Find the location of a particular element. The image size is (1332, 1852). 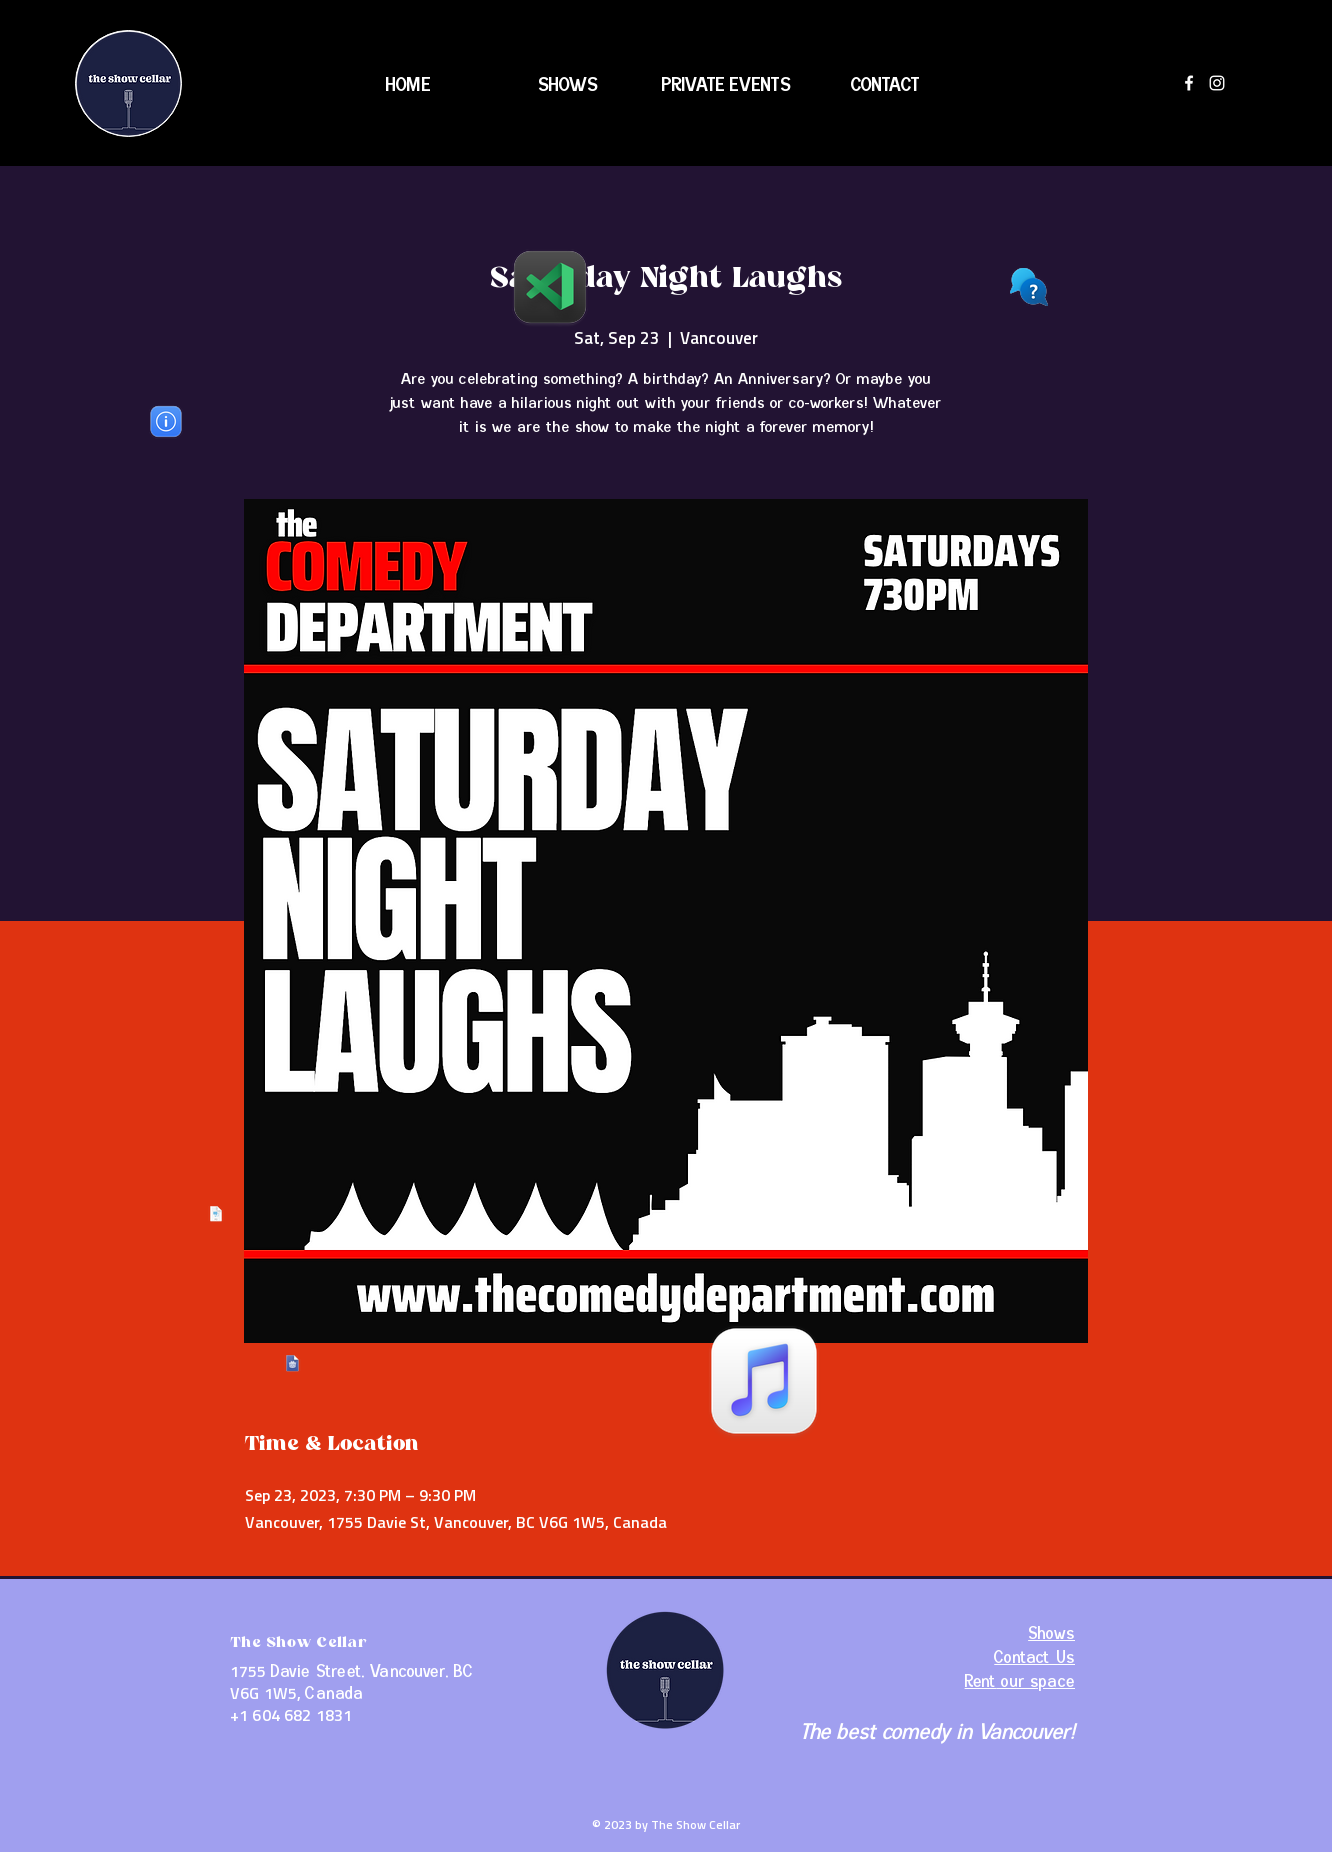

a PO translation file is located at coordinates (216, 1214).